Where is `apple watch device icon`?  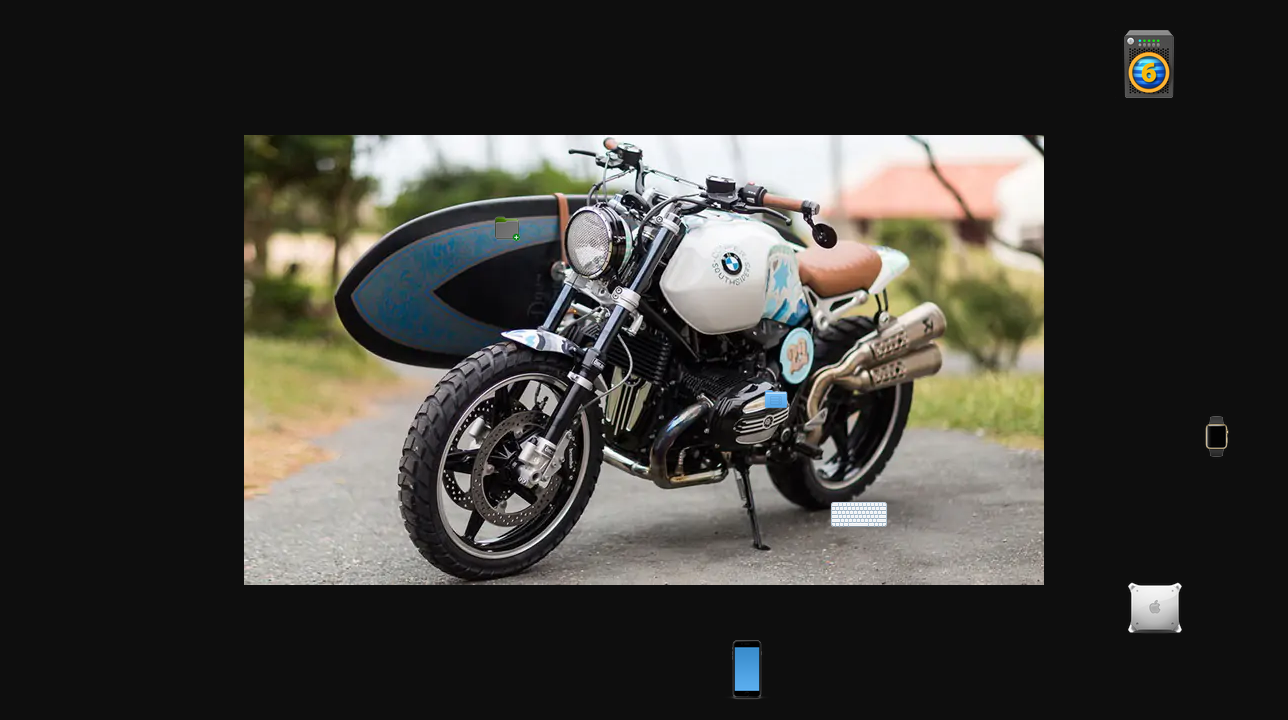 apple watch device icon is located at coordinates (1216, 436).